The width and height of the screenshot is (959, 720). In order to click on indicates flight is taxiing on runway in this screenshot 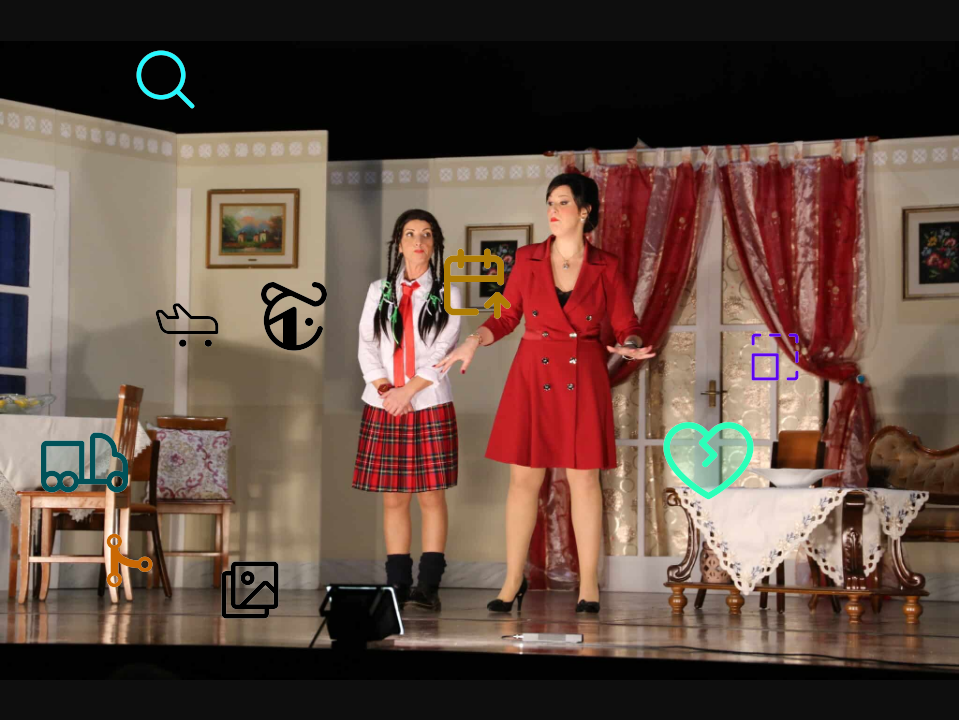, I will do `click(187, 324)`.